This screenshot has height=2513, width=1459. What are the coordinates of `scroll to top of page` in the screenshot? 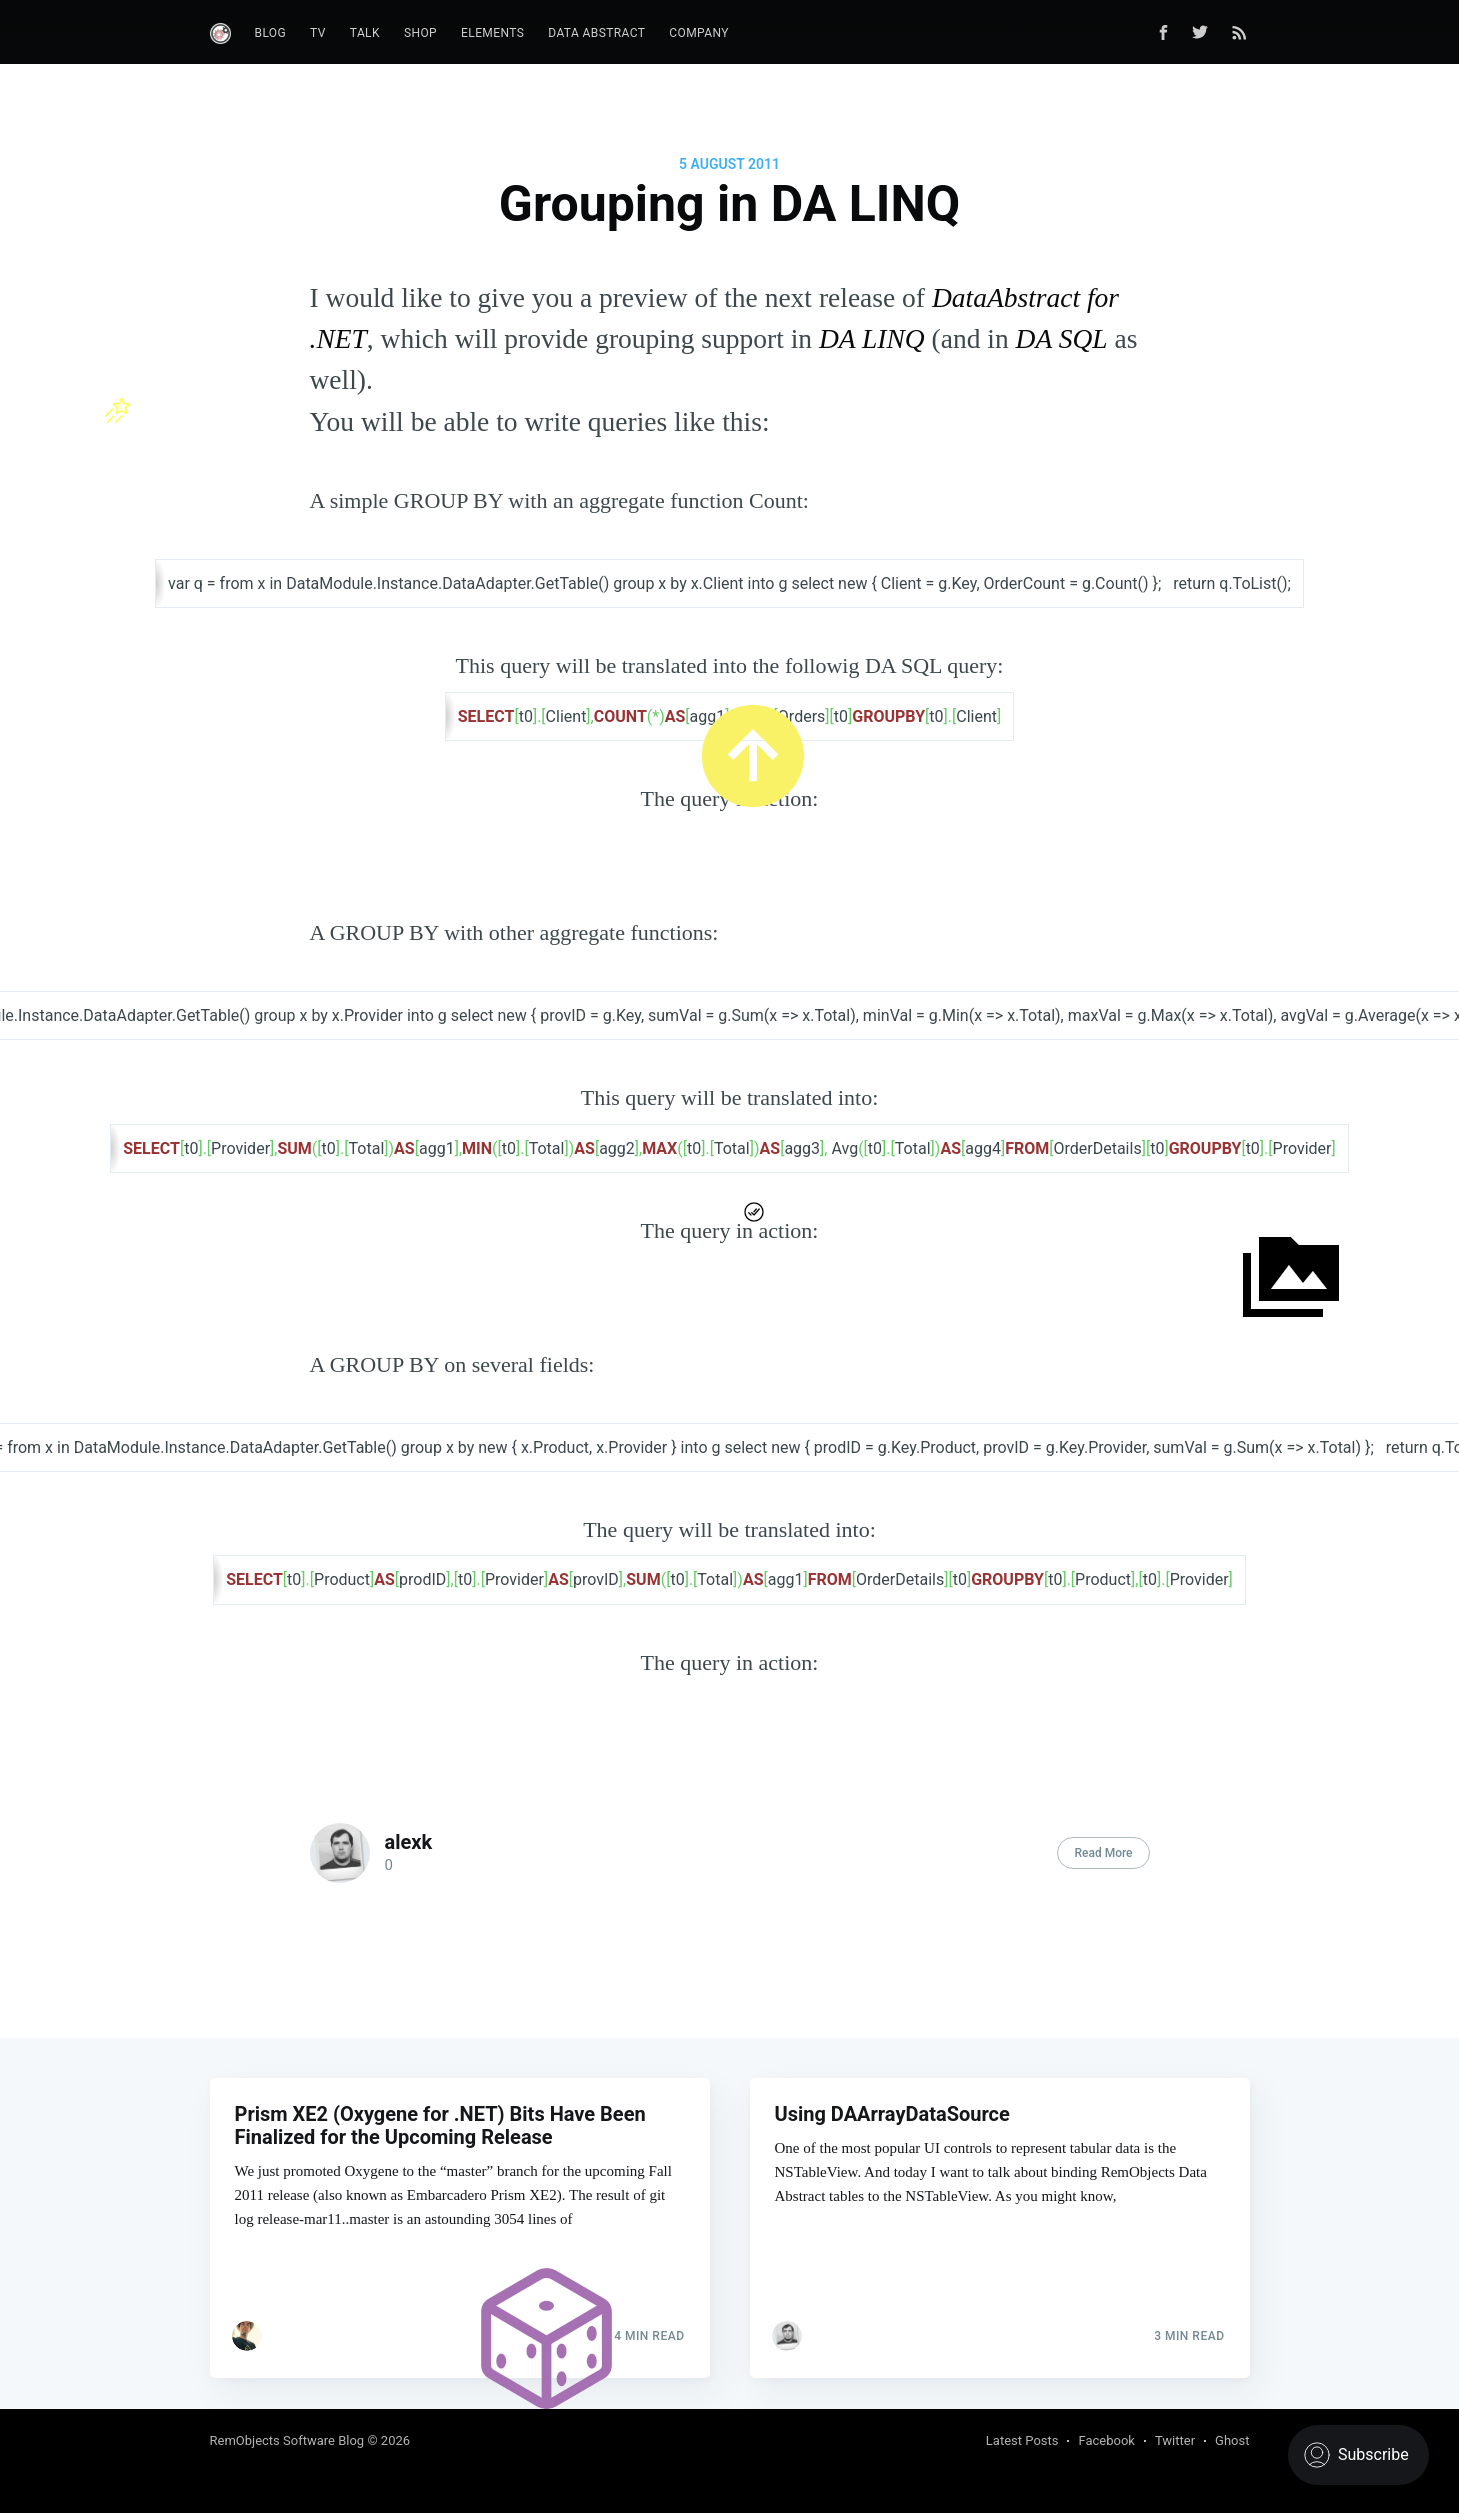 It's located at (753, 756).